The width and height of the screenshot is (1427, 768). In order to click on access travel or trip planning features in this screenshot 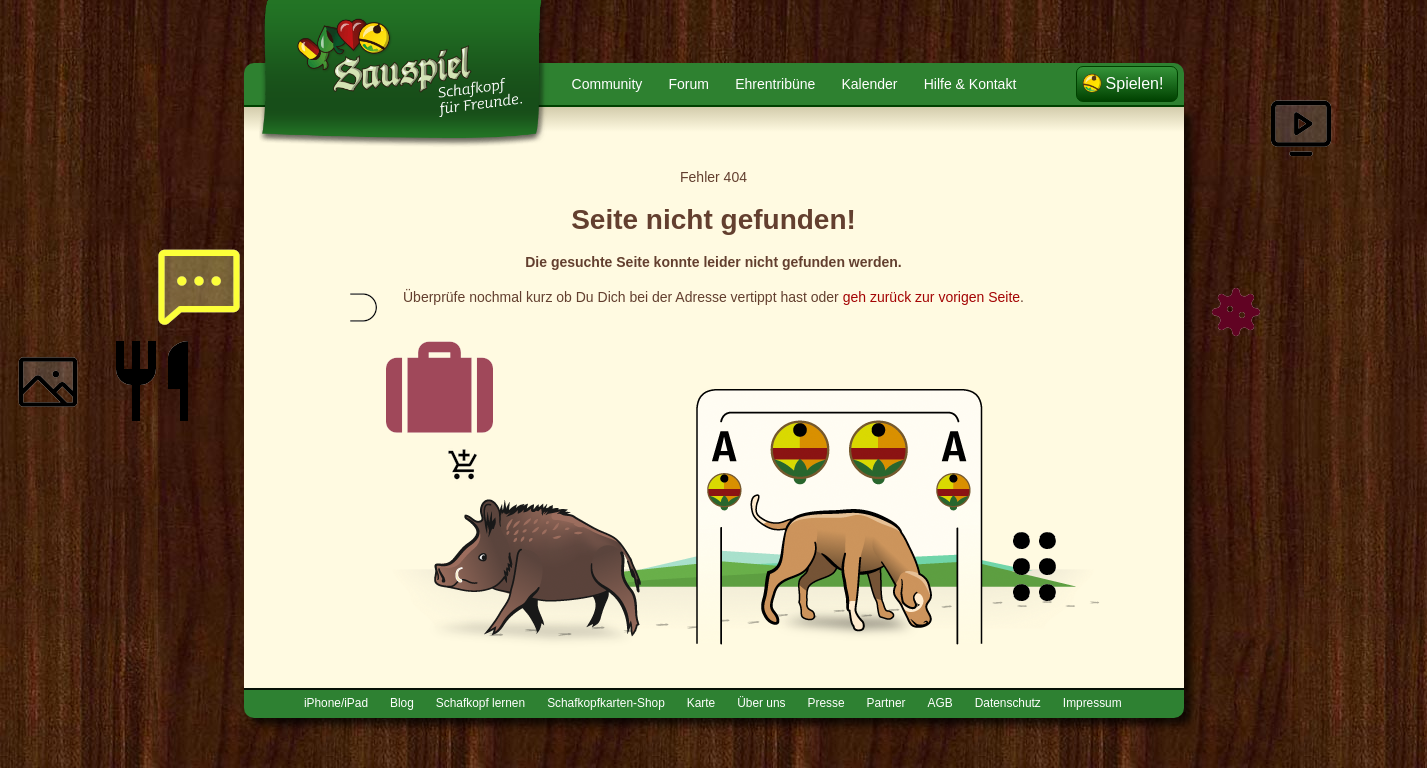, I will do `click(439, 384)`.